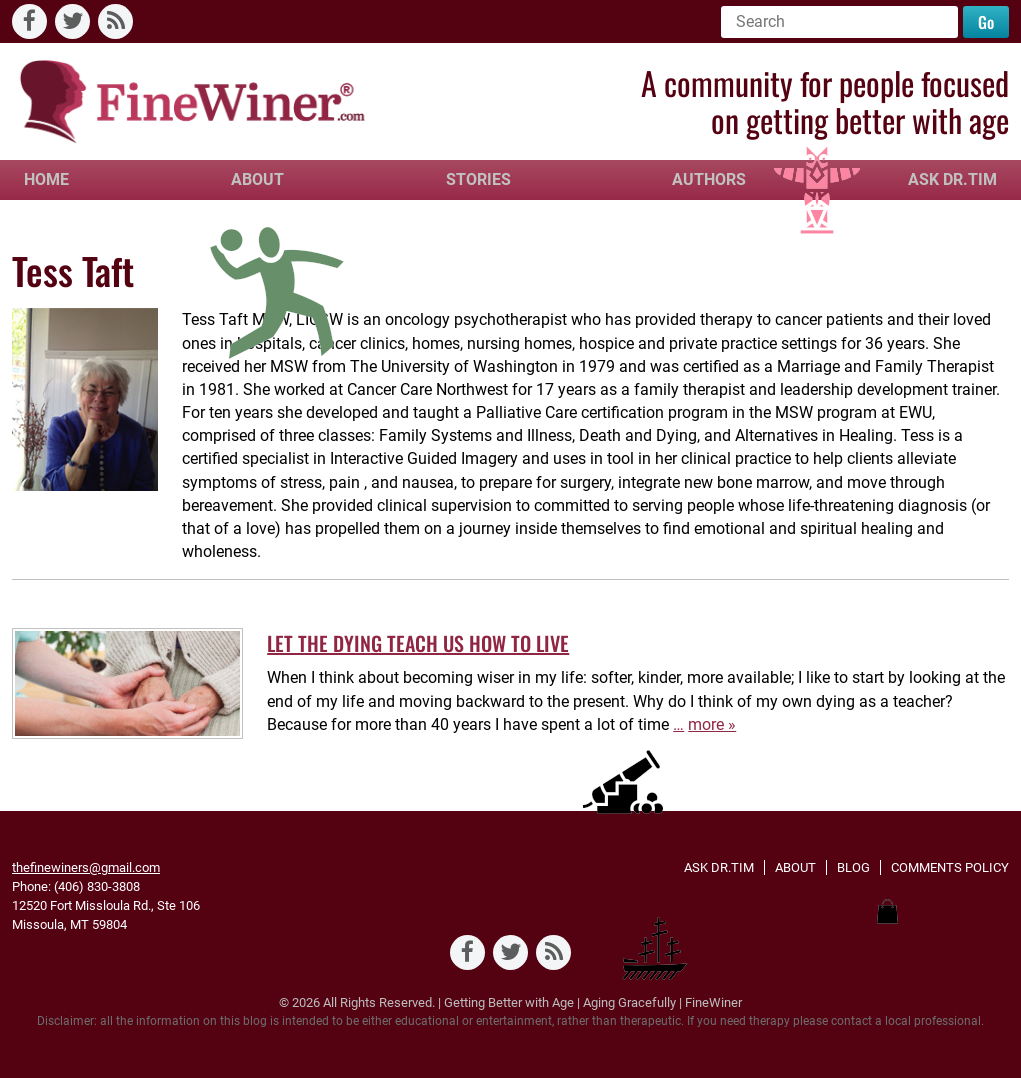 The height and width of the screenshot is (1078, 1021). Describe the element at coordinates (887, 911) in the screenshot. I see `view your shopping cart` at that location.